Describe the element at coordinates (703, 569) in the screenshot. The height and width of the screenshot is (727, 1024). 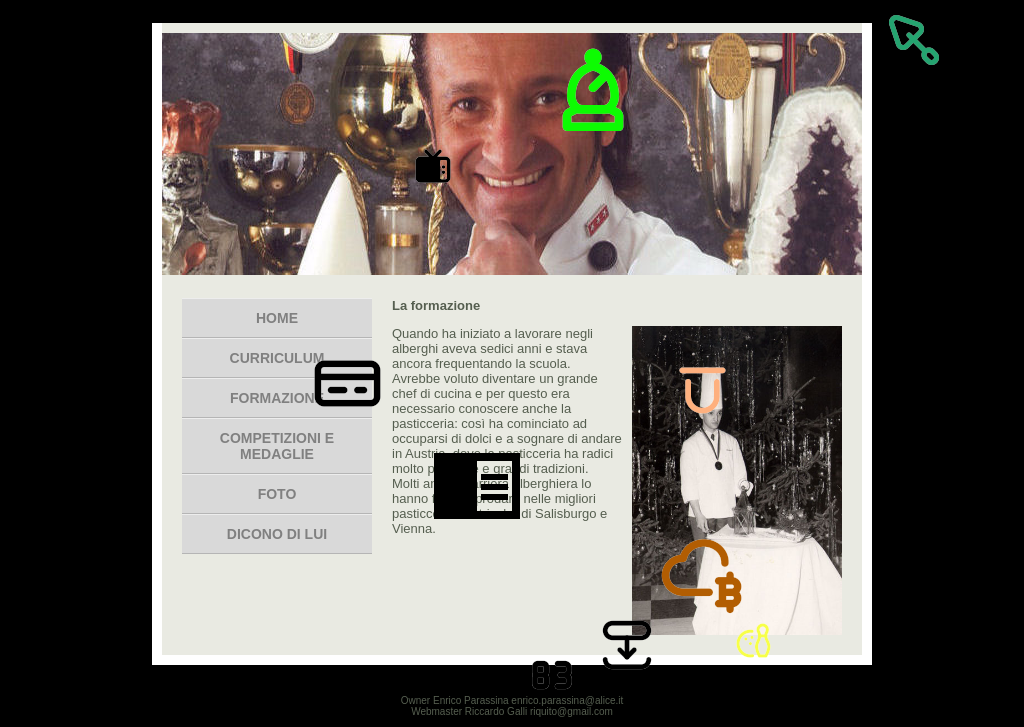
I see `access cloud-based bitcoin wallet` at that location.